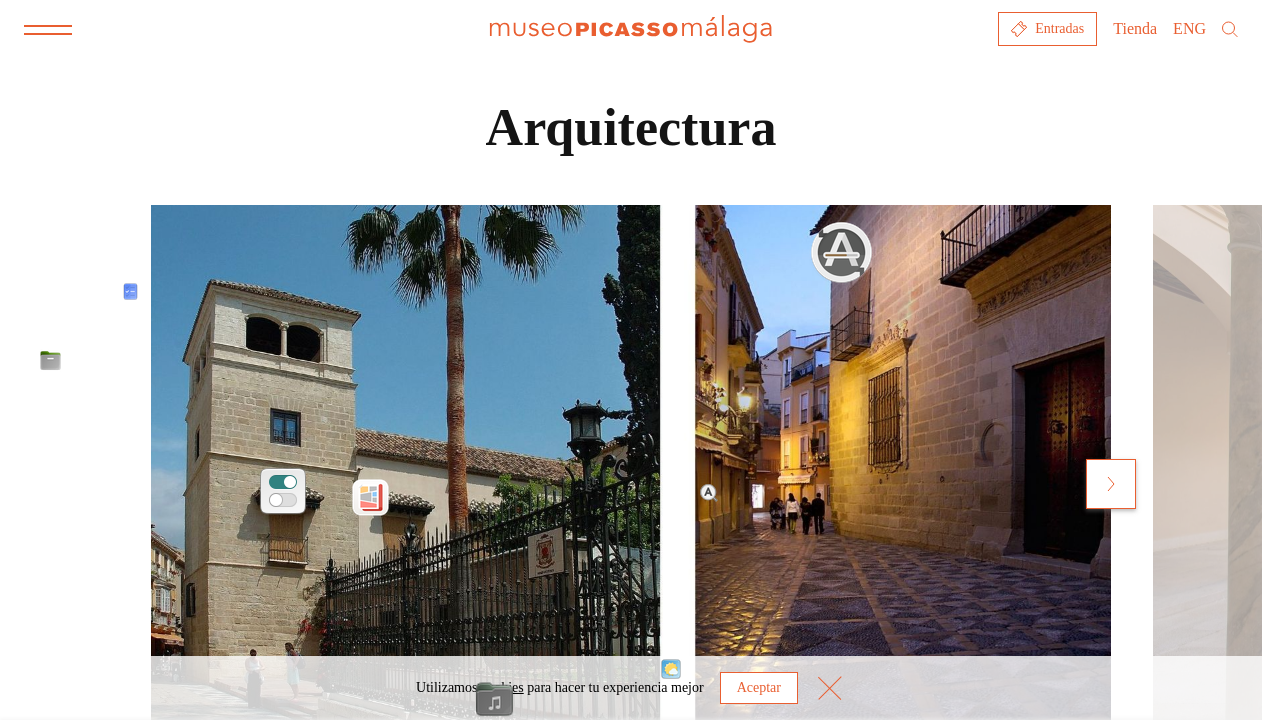 The height and width of the screenshot is (720, 1262). I want to click on search for text within a document, so click(709, 493).